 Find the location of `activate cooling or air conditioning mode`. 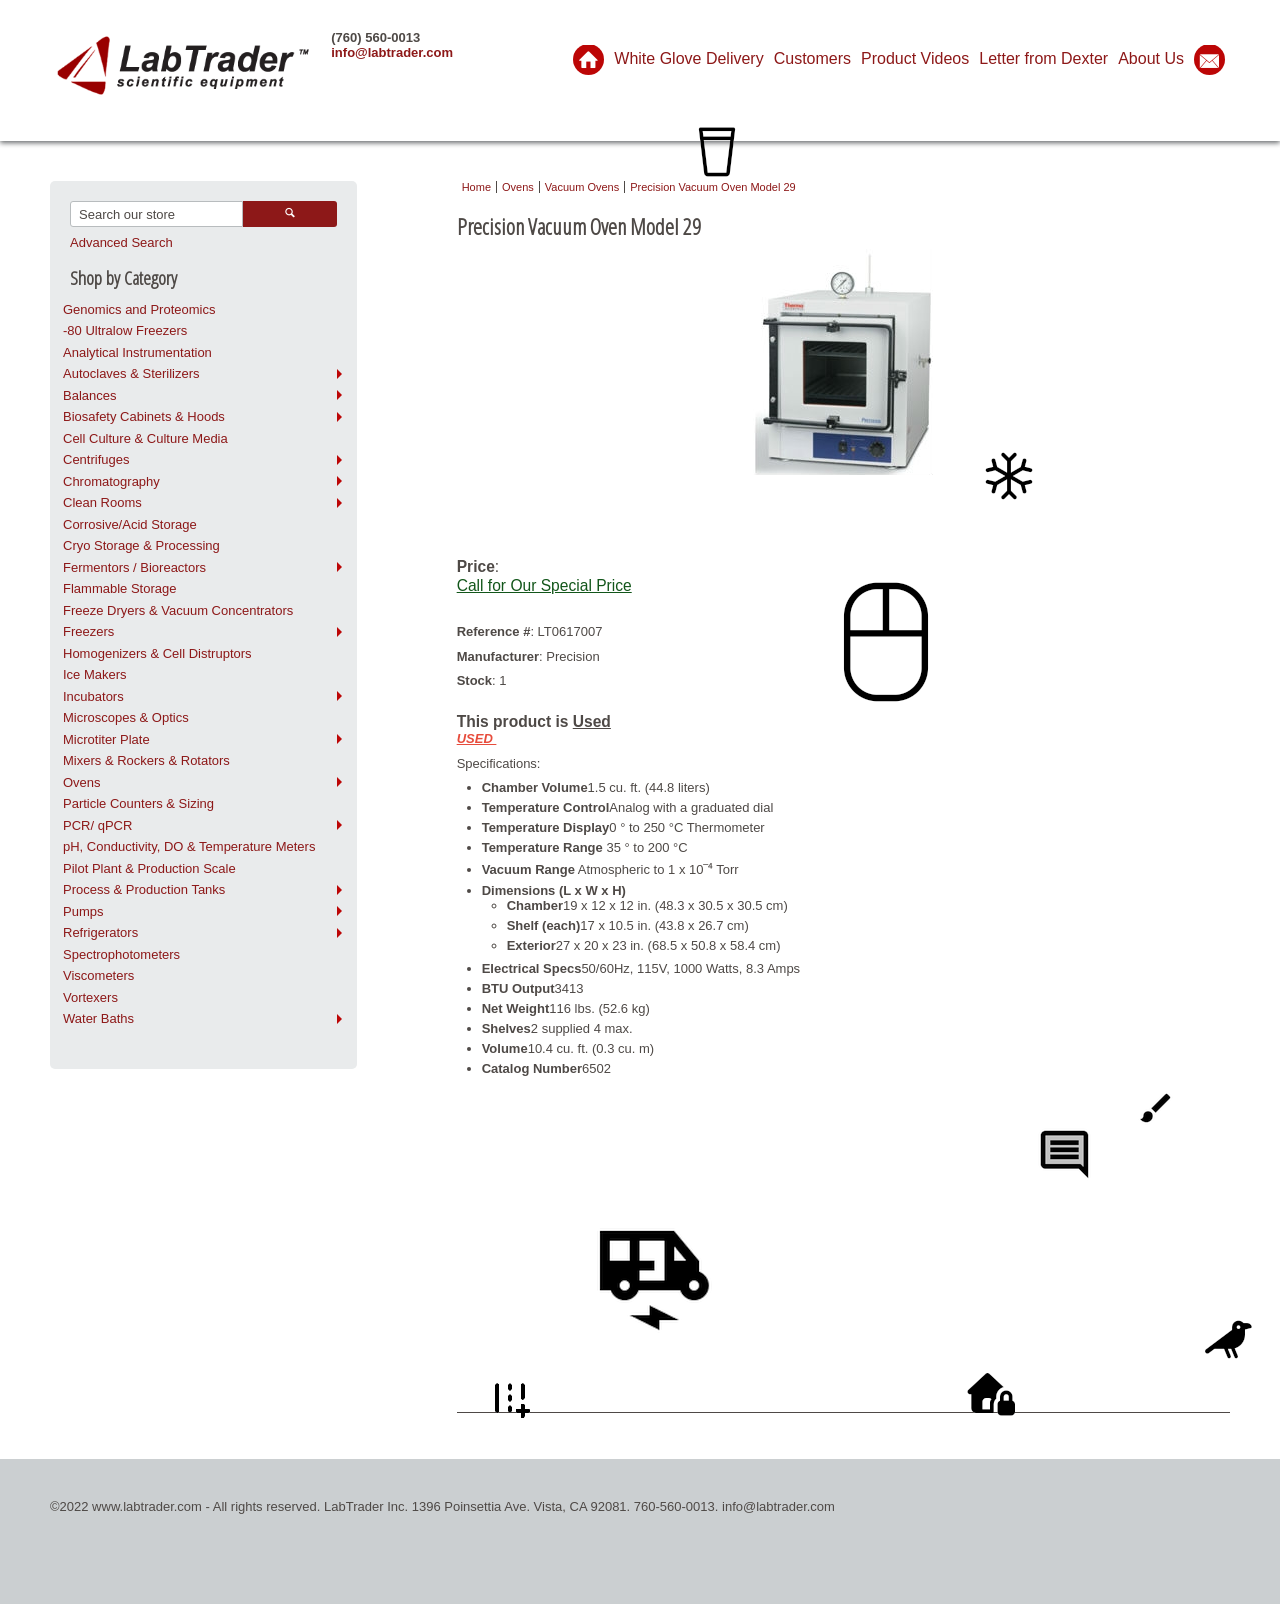

activate cooling or air conditioning mode is located at coordinates (1009, 476).